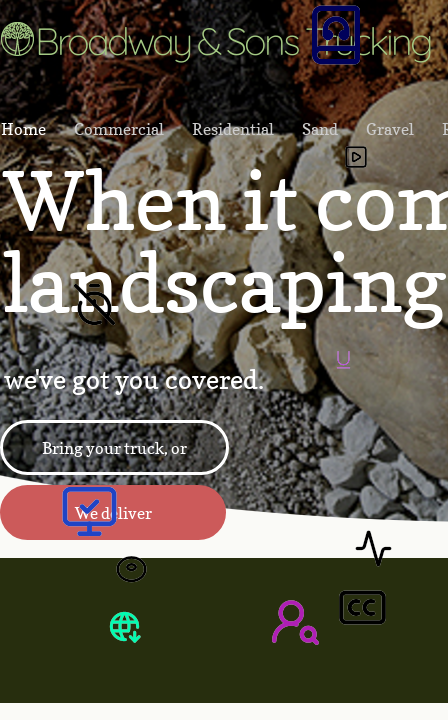 The width and height of the screenshot is (448, 720). I want to click on search for a user or contact, so click(295, 621).